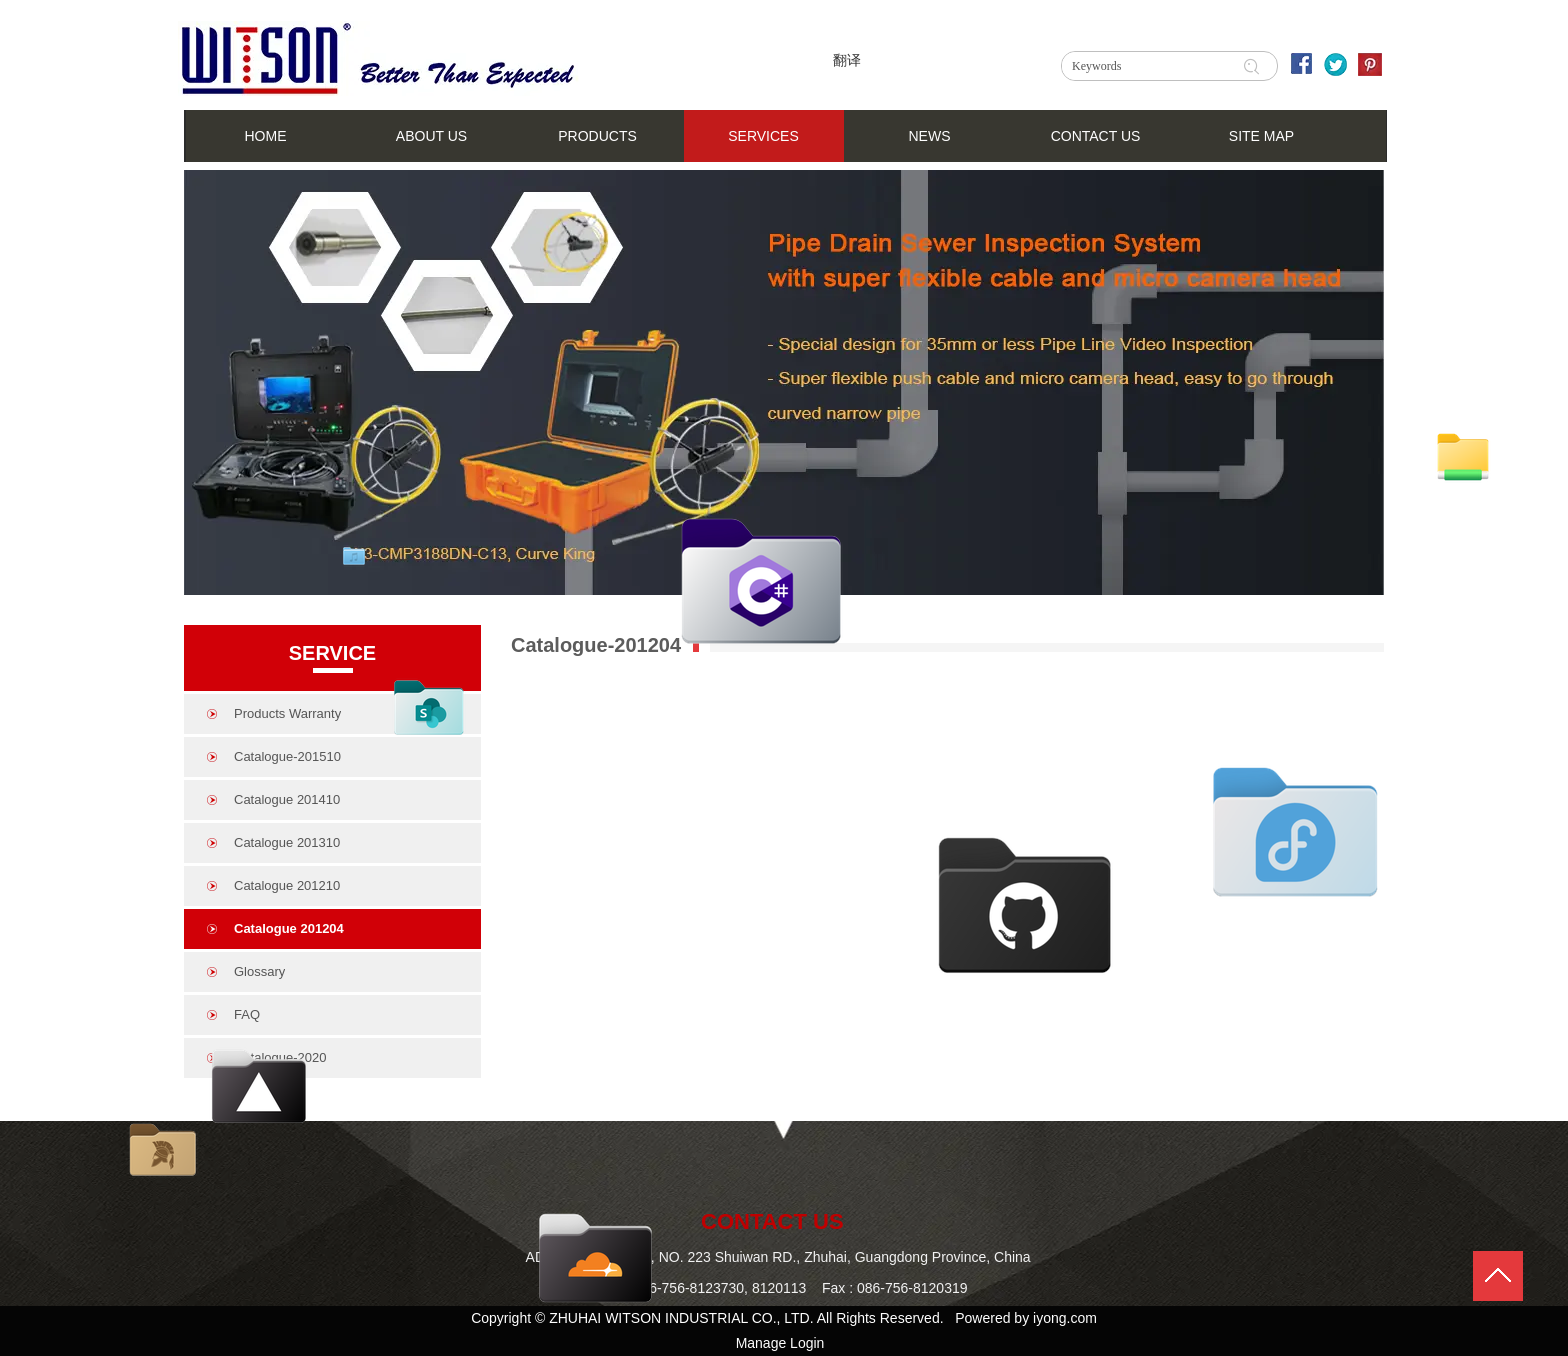 This screenshot has width=1568, height=1356. Describe the element at coordinates (354, 556) in the screenshot. I see `open your music folder` at that location.